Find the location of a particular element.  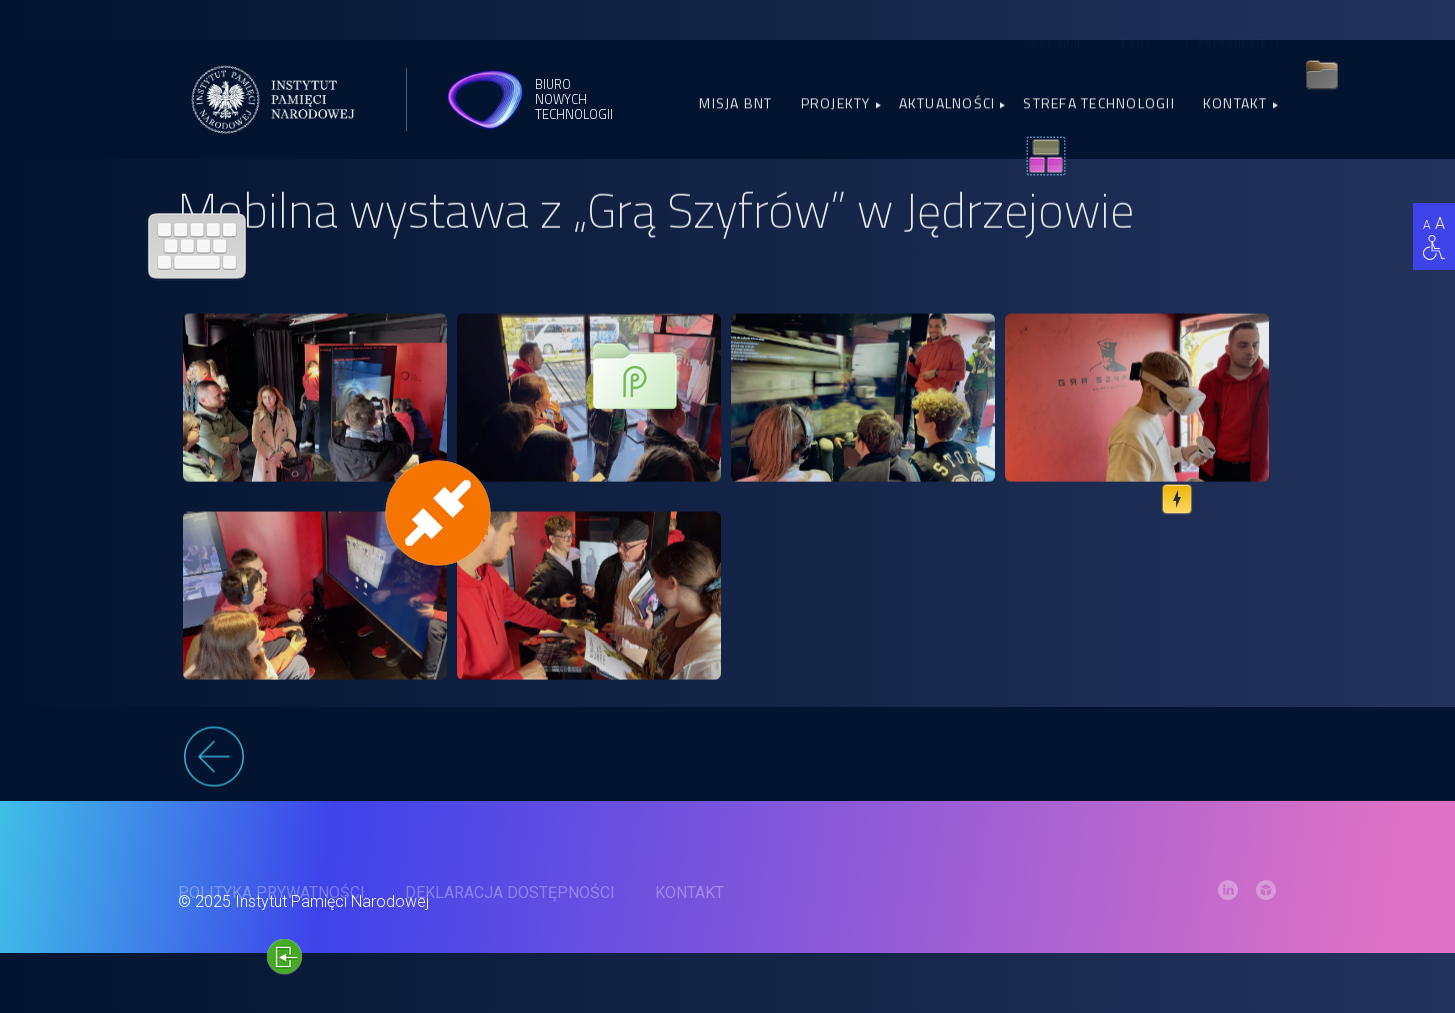

access power management settings is located at coordinates (1177, 499).